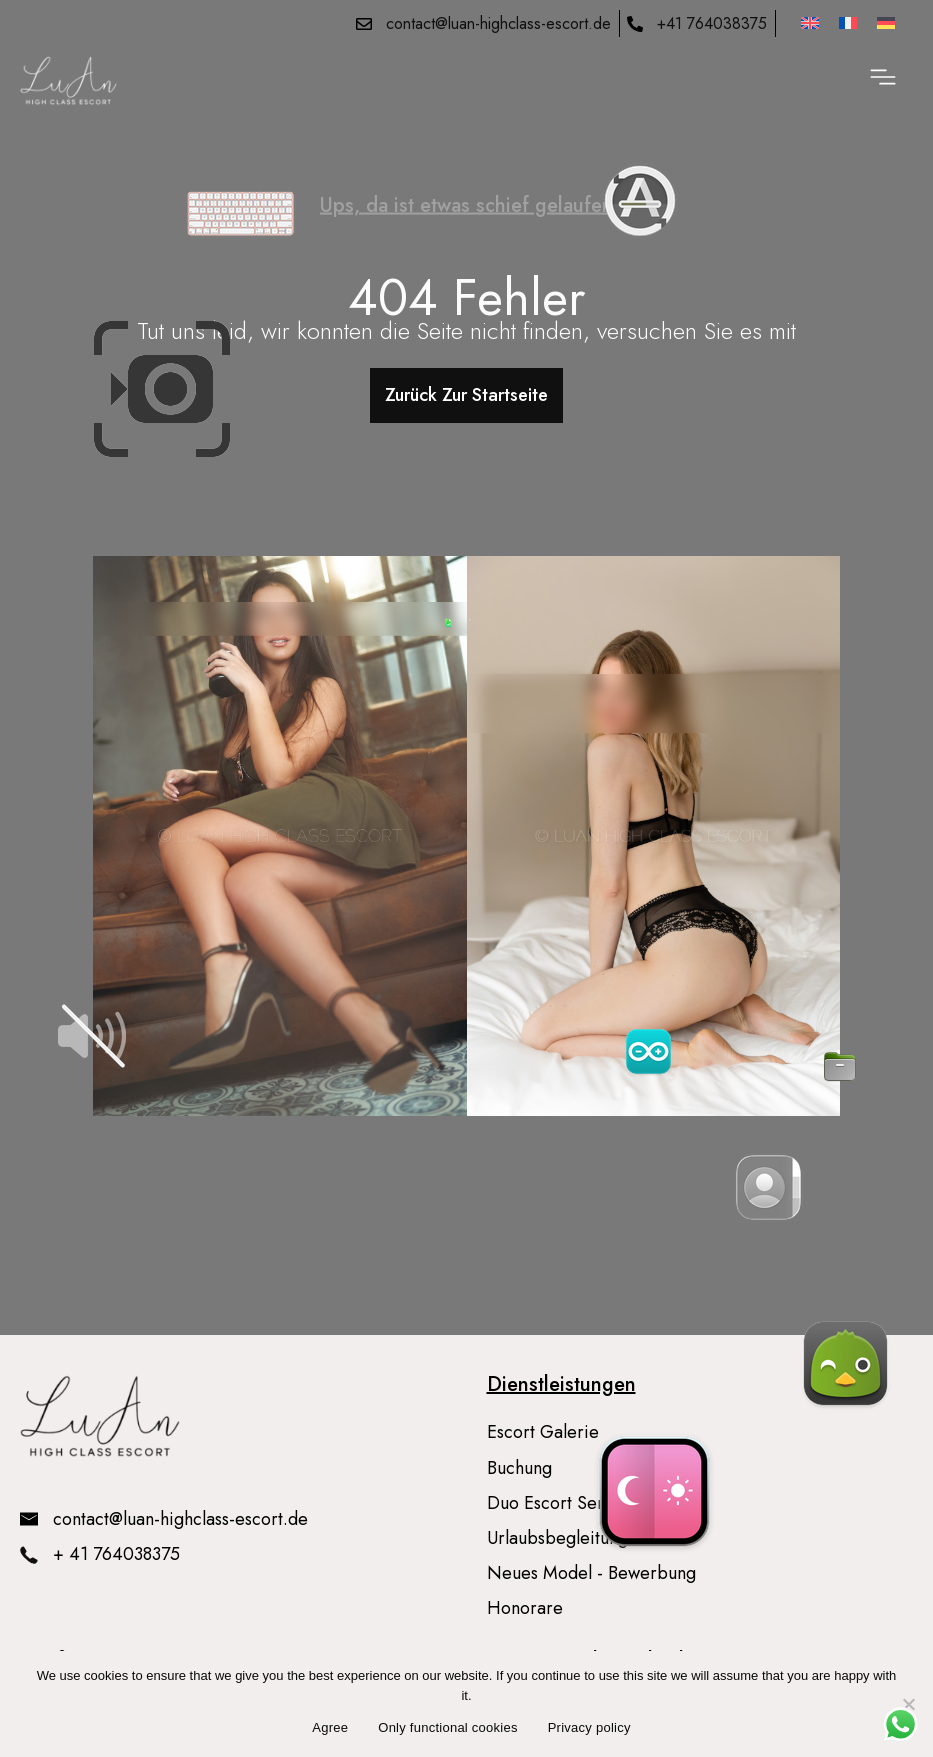  Describe the element at coordinates (840, 1066) in the screenshot. I see `open the nautilus file manager` at that location.